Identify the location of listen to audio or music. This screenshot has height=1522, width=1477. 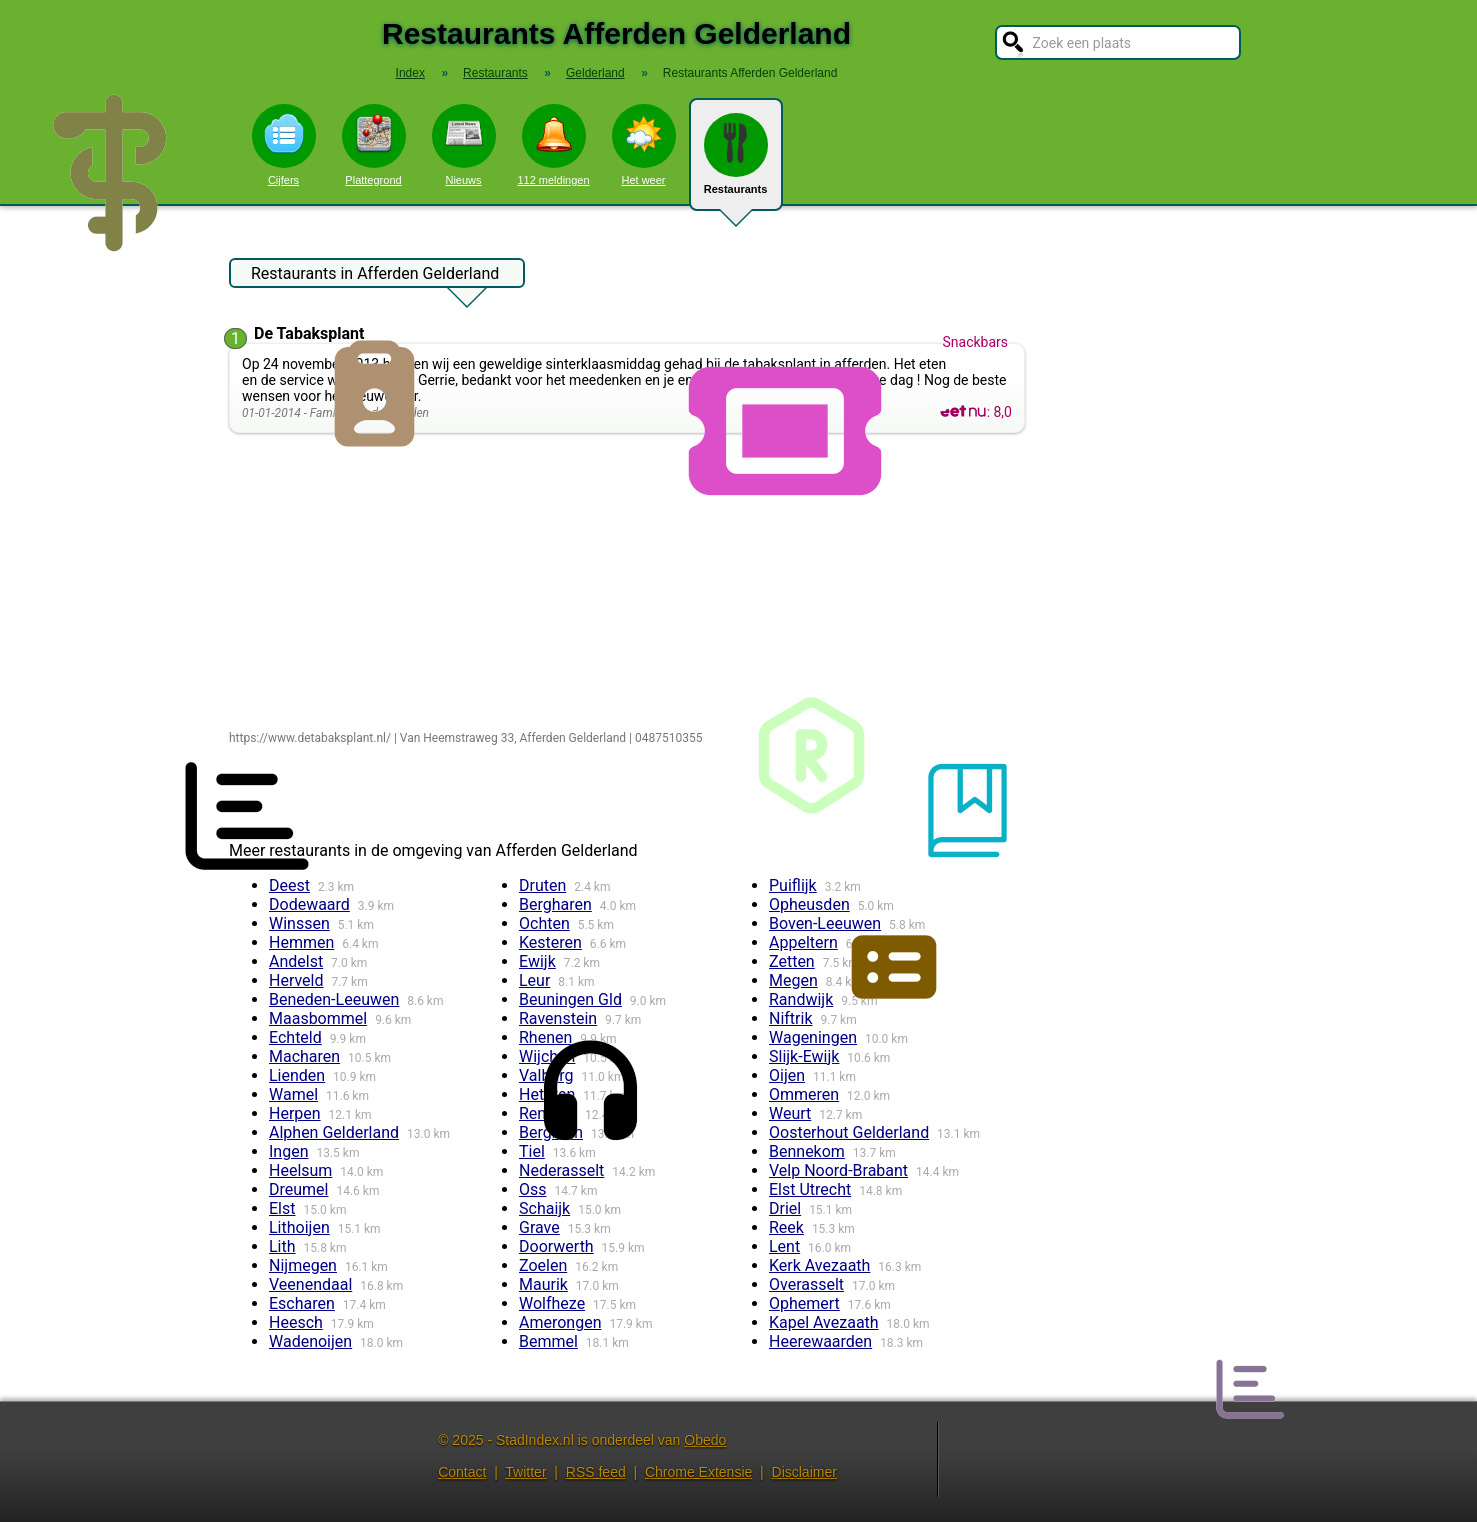
(590, 1093).